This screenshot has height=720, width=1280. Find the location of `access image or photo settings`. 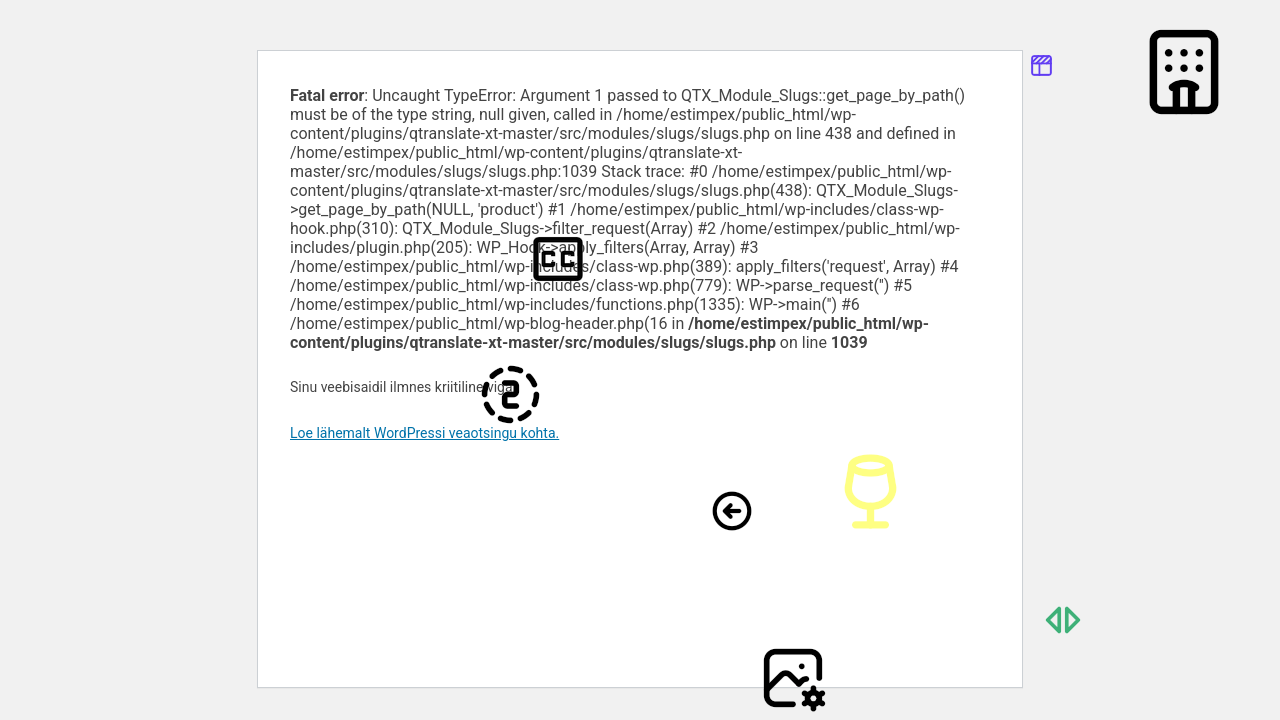

access image or photo settings is located at coordinates (793, 678).